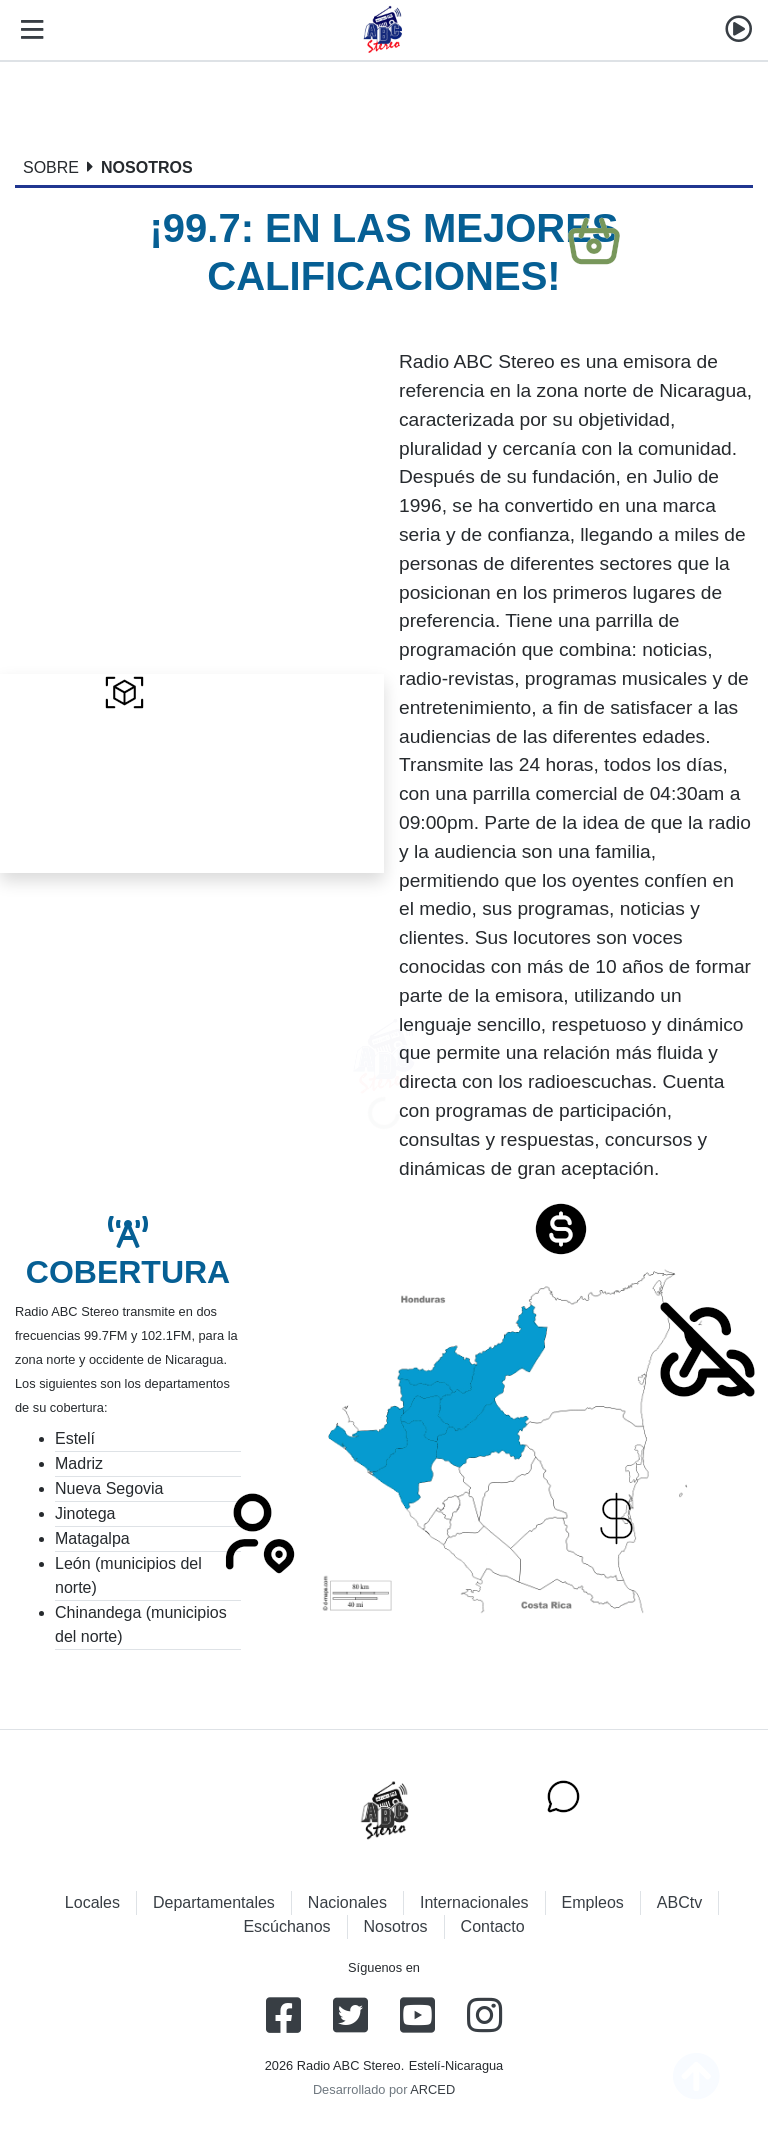 The height and width of the screenshot is (2149, 768). Describe the element at coordinates (563, 1796) in the screenshot. I see `open chat or messaging` at that location.